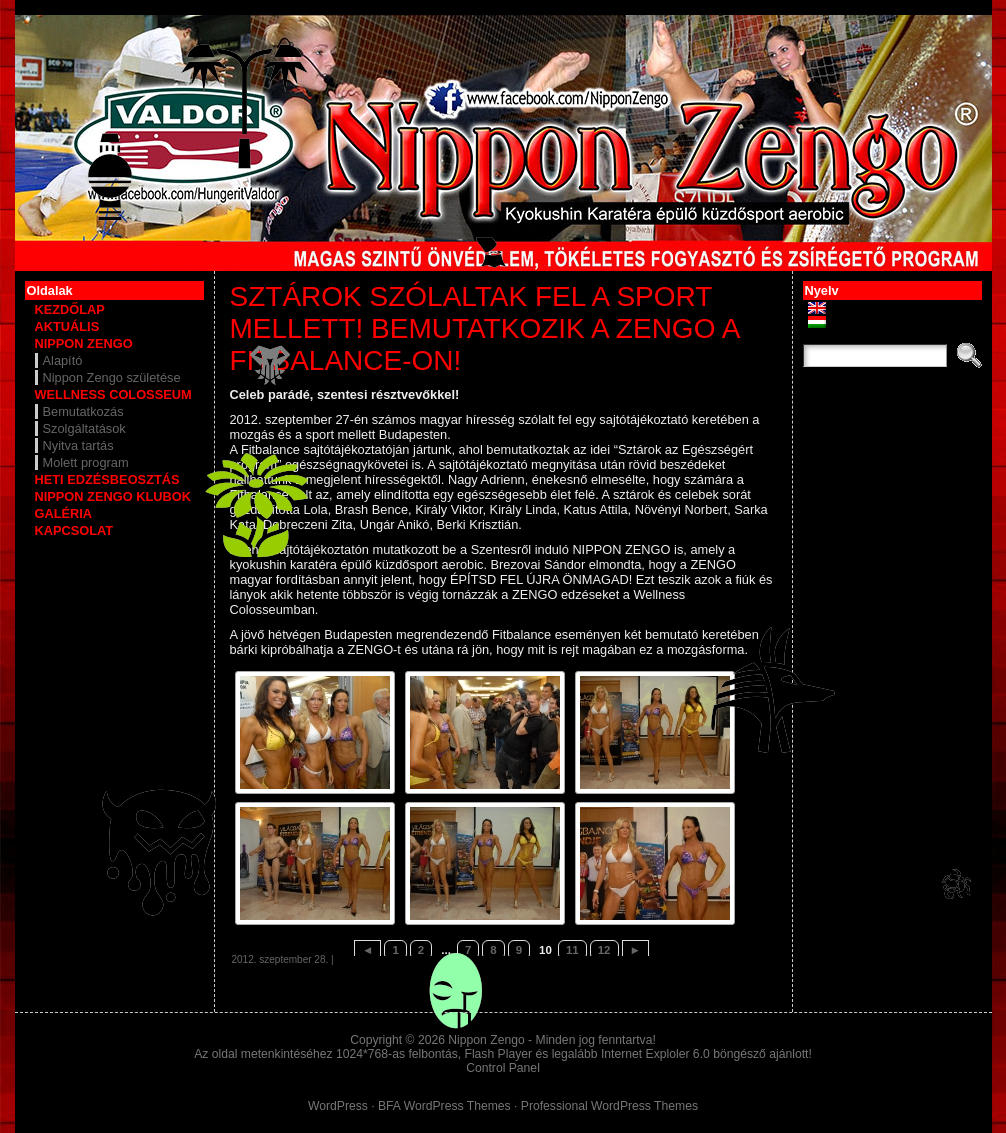  Describe the element at coordinates (110, 176) in the screenshot. I see `access broadcast or streaming settings` at that location.